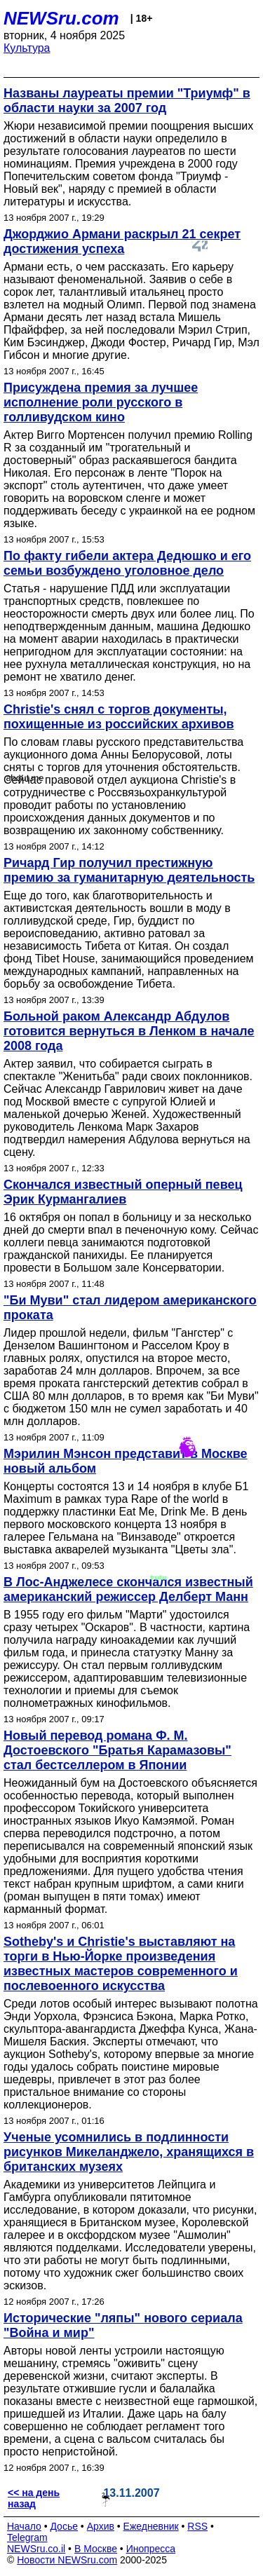 The image size is (263, 2576). Describe the element at coordinates (25, 777) in the screenshot. I see `visit your about.me profile` at that location.